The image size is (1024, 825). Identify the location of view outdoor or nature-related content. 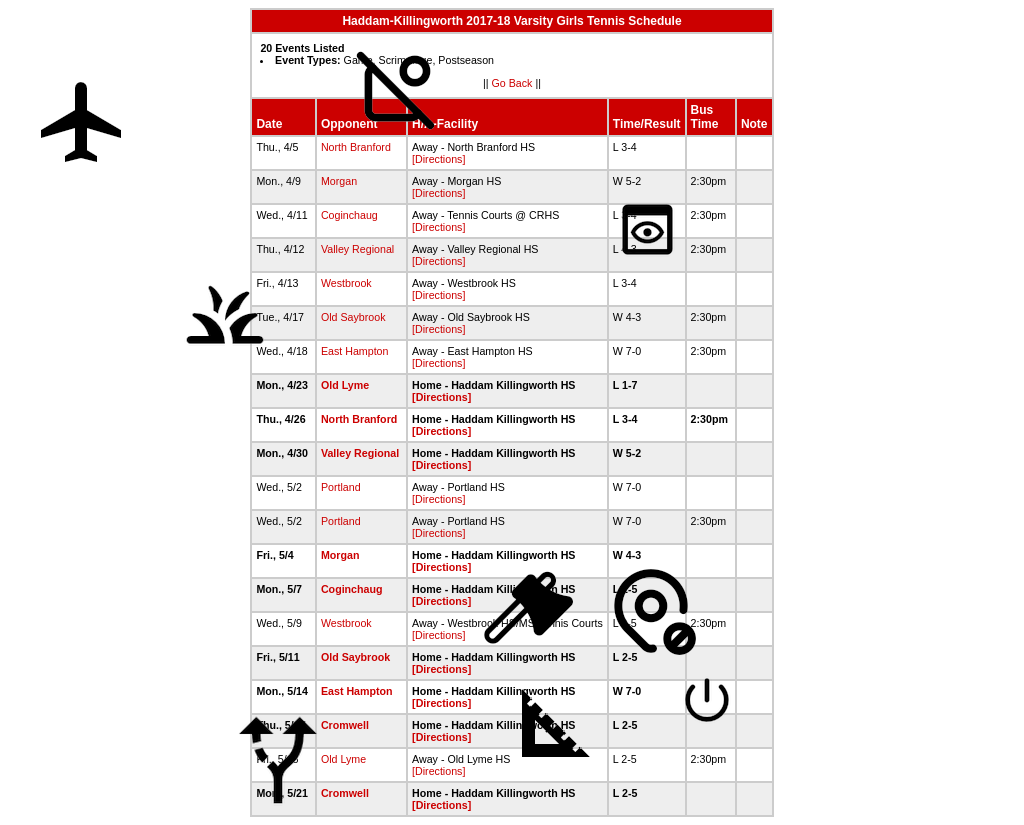
(225, 313).